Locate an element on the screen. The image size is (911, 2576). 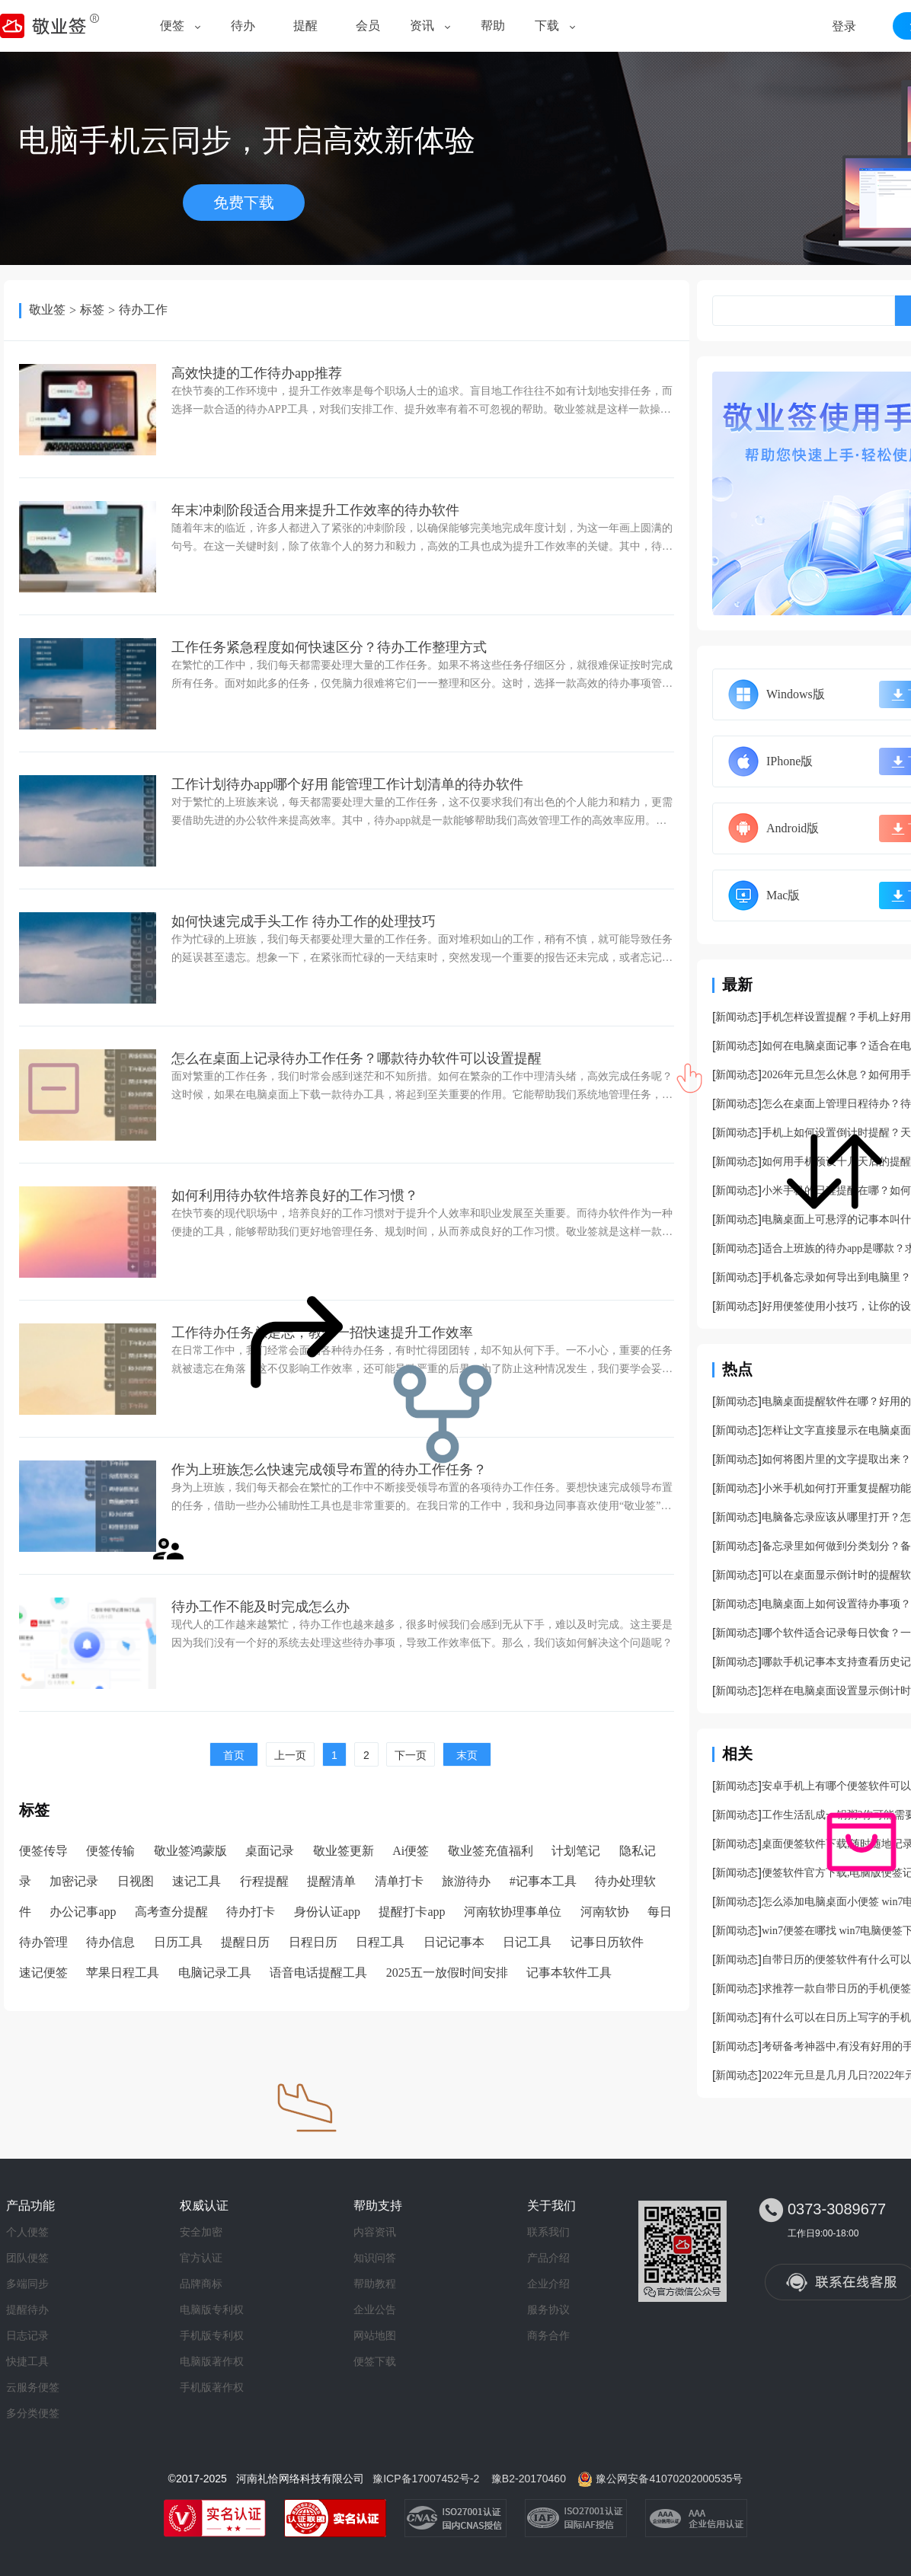
fork a repository is located at coordinates (443, 1414).